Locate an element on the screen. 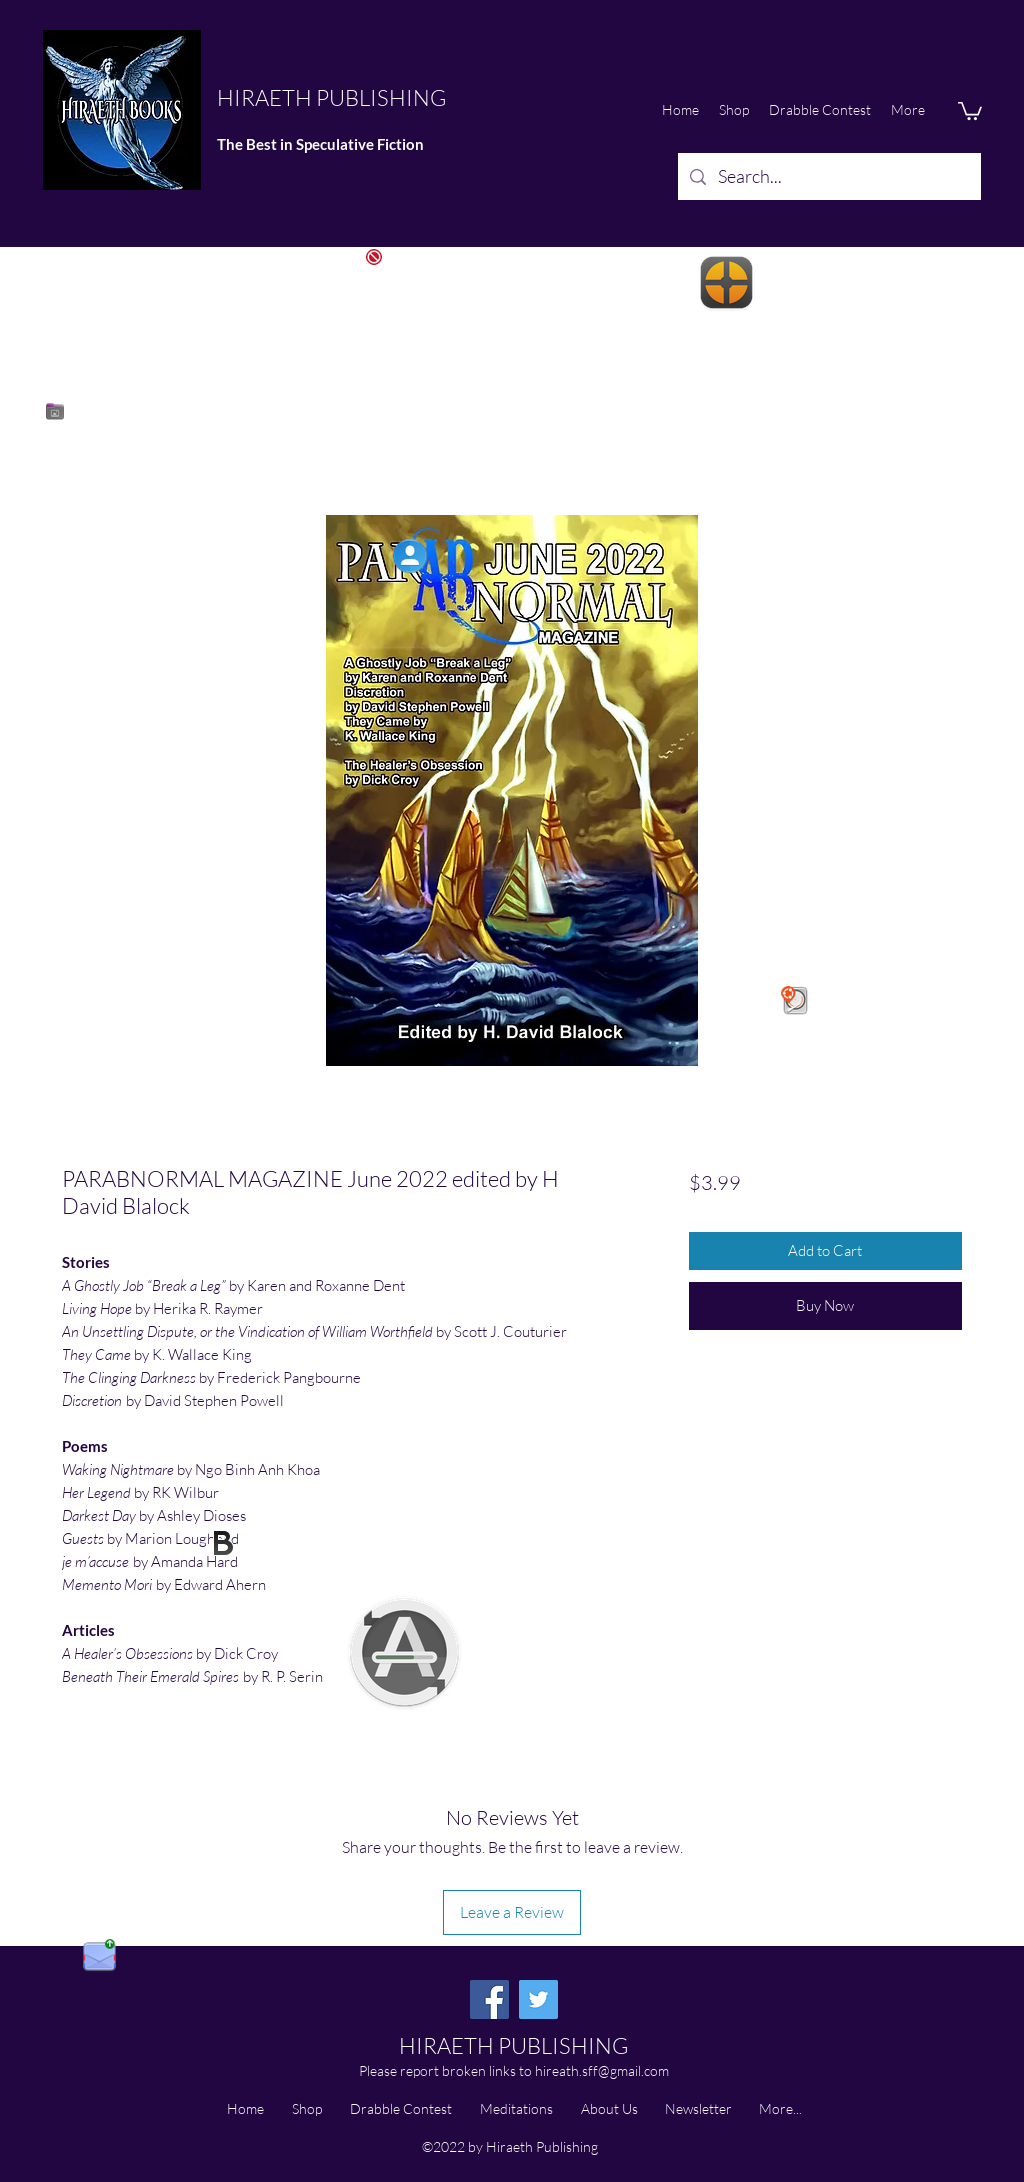  apply bold formatting to selected text is located at coordinates (223, 1543).